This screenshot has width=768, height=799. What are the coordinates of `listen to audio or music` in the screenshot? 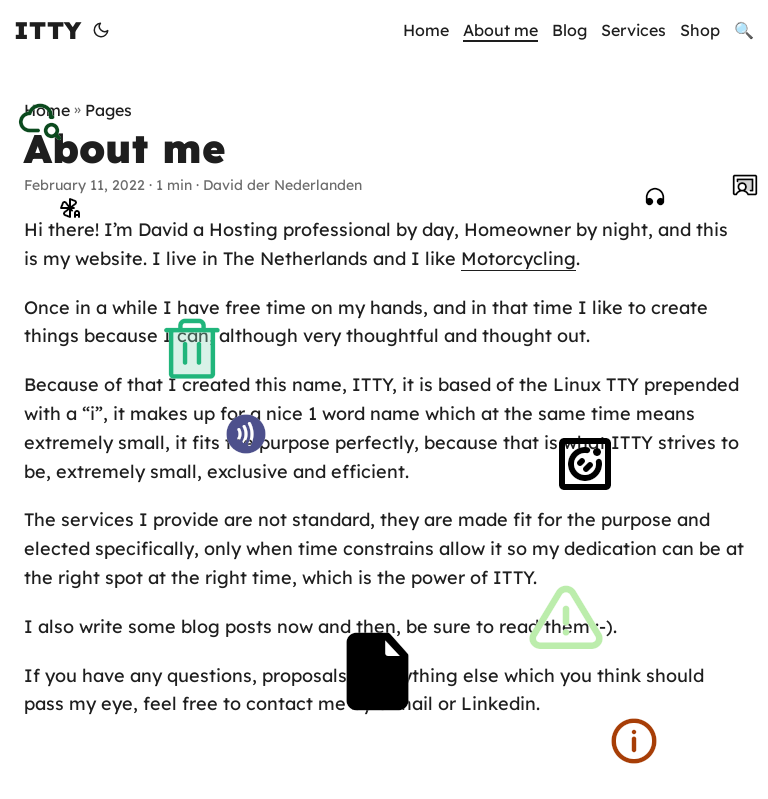 It's located at (655, 197).